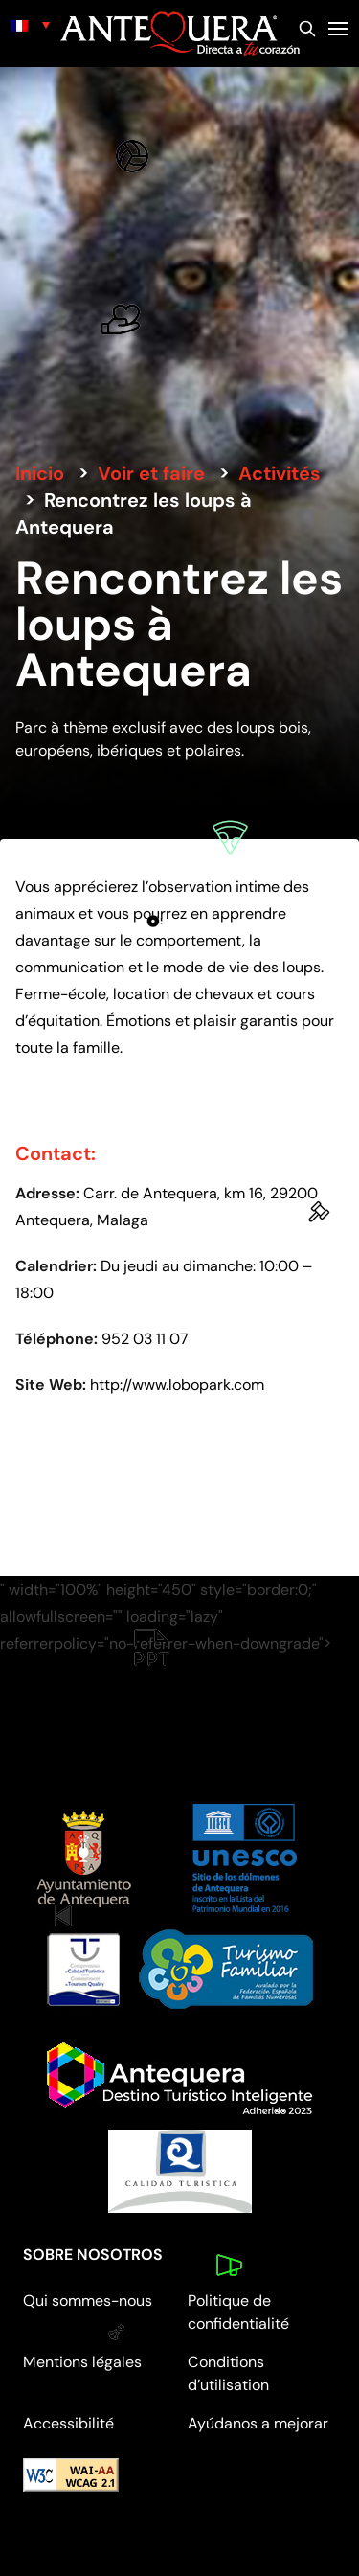 The image size is (359, 2576). Describe the element at coordinates (151, 1649) in the screenshot. I see `open a PowerPoint presentation file` at that location.